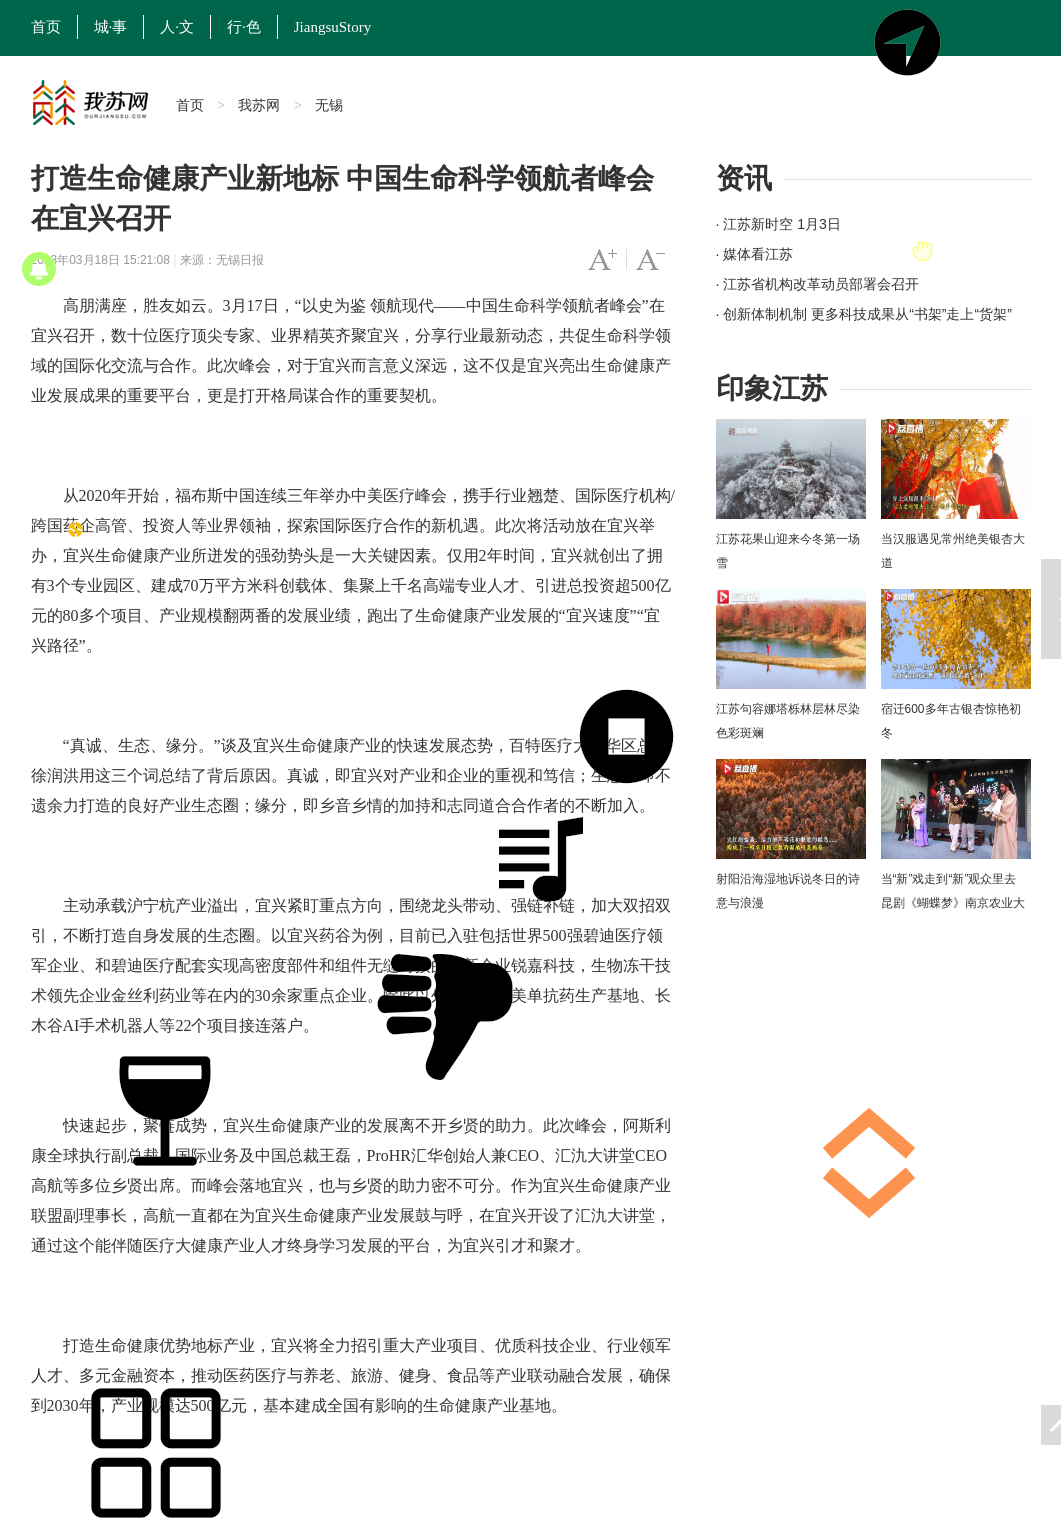 The width and height of the screenshot is (1061, 1531). Describe the element at coordinates (869, 1163) in the screenshot. I see `expand or collapse a section` at that location.